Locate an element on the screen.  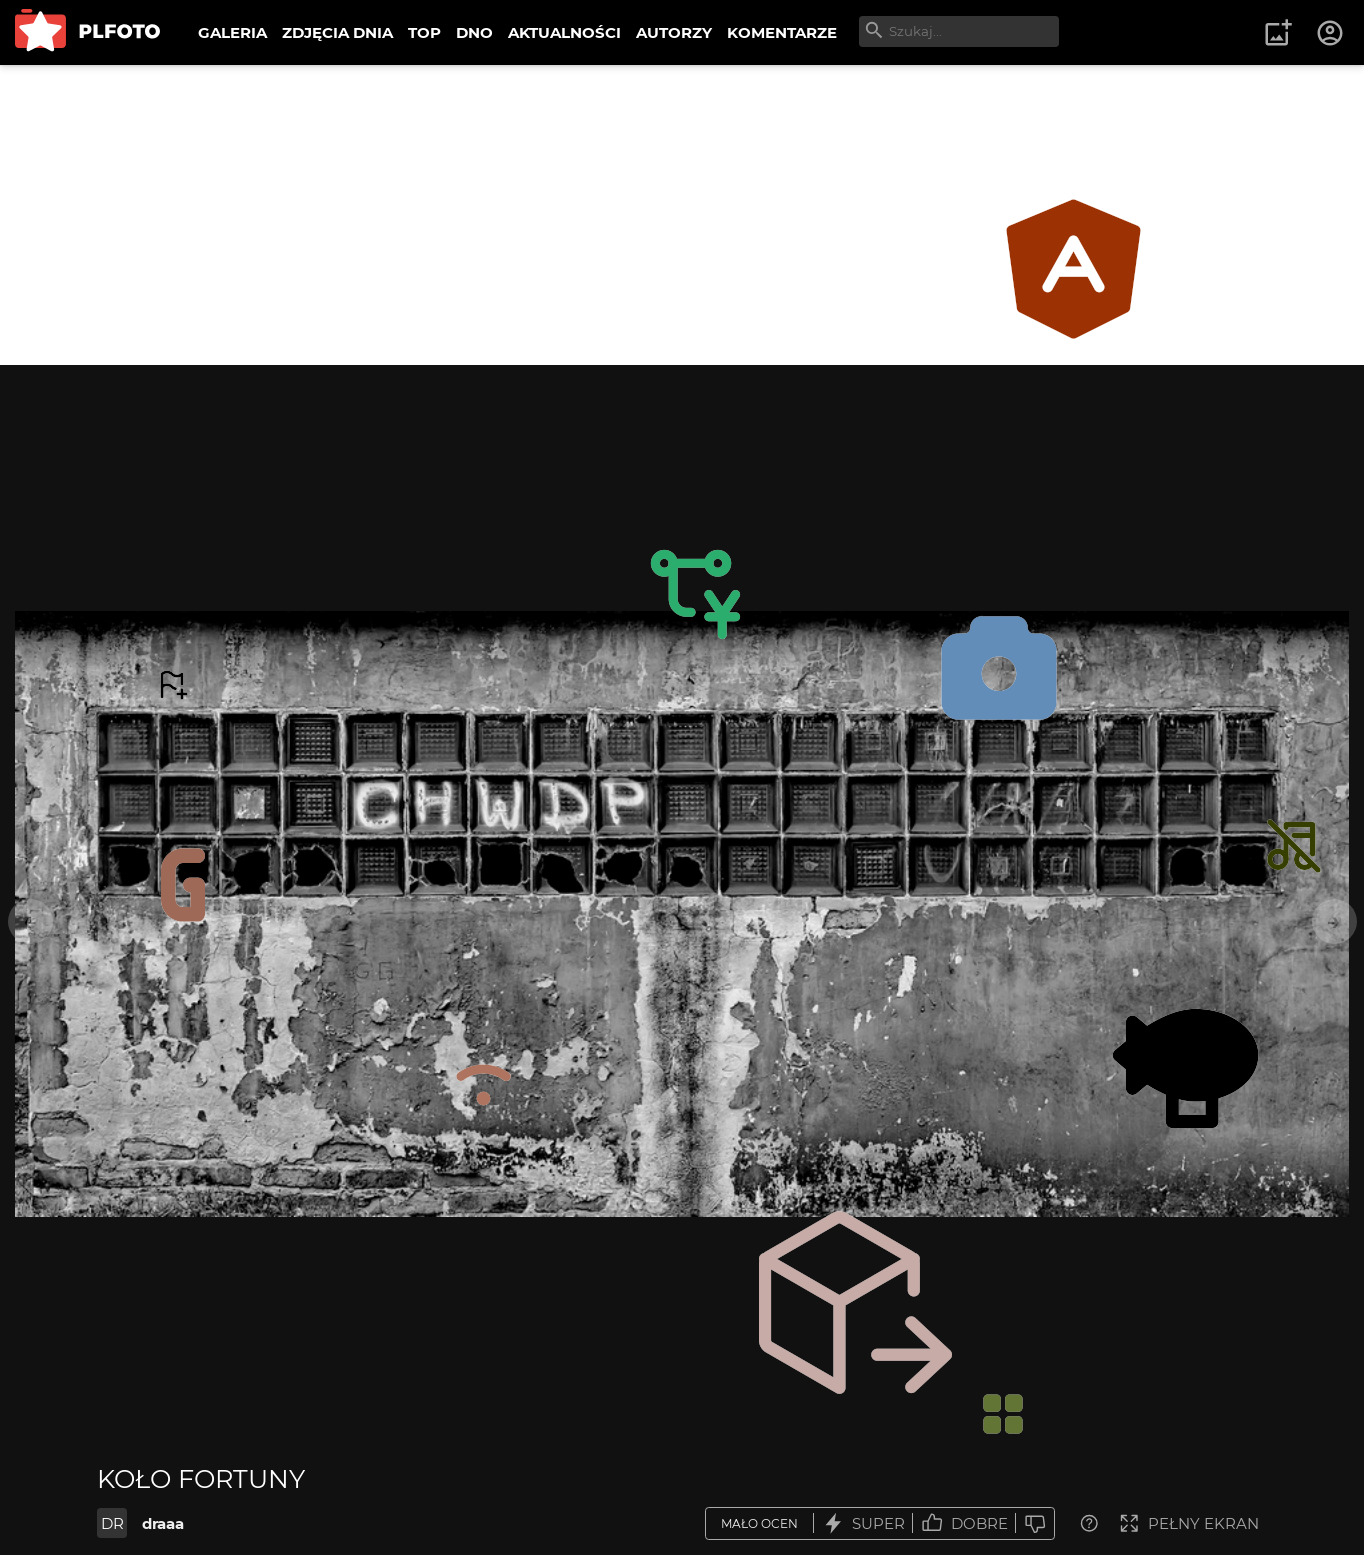
add a new flag or bookmark is located at coordinates (172, 684).